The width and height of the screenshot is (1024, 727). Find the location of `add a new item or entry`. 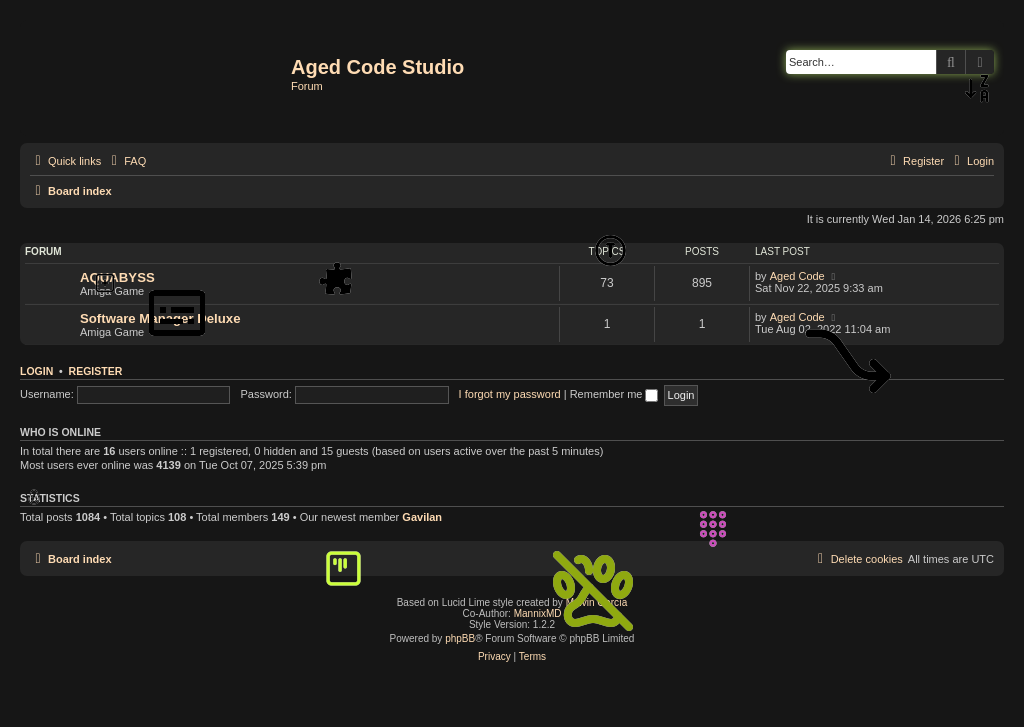

add a new item or entry is located at coordinates (105, 283).